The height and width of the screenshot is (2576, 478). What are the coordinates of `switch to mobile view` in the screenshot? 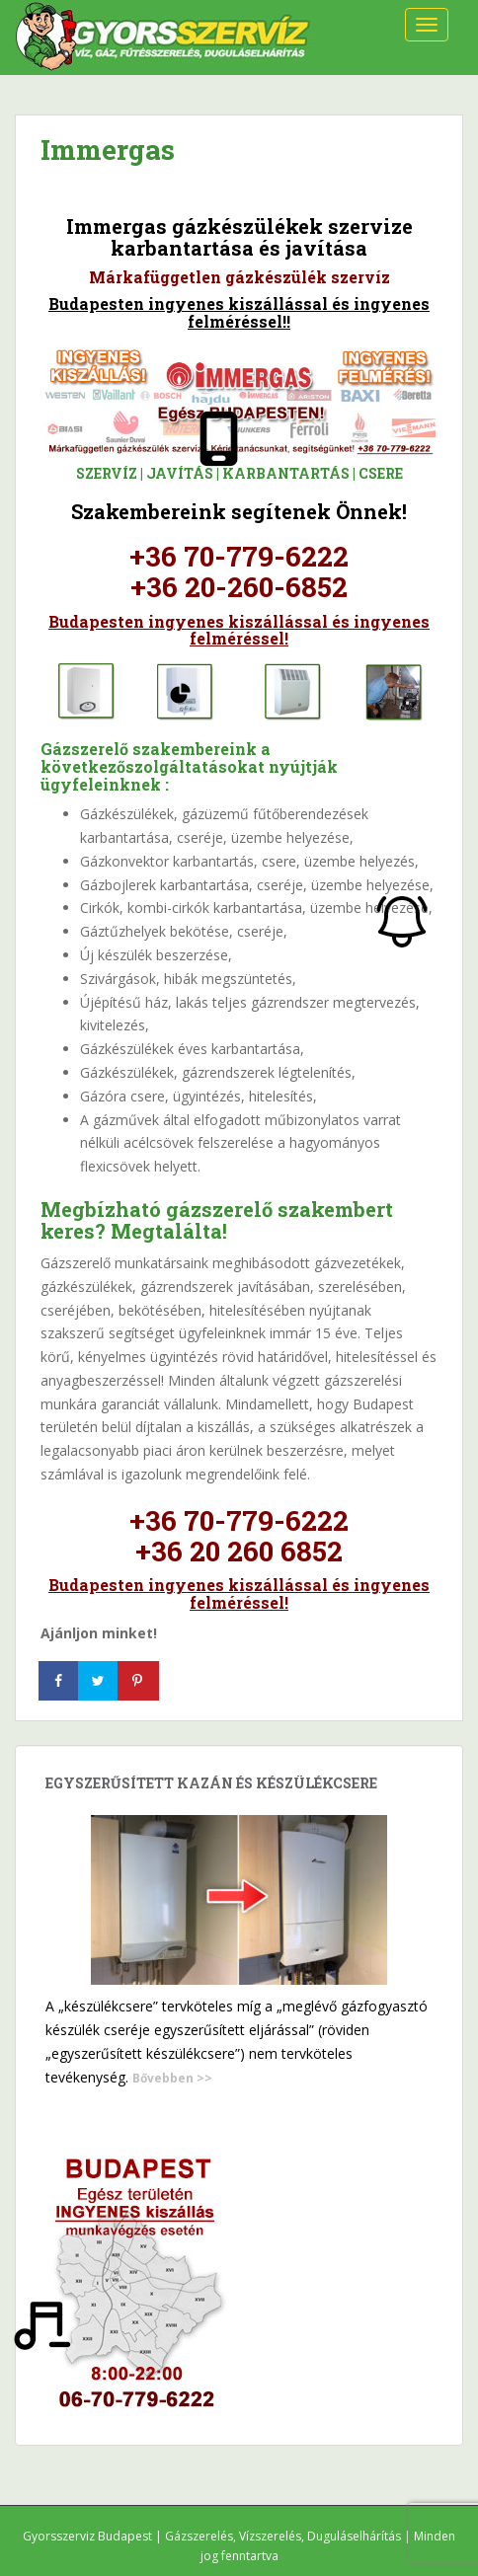 It's located at (218, 438).